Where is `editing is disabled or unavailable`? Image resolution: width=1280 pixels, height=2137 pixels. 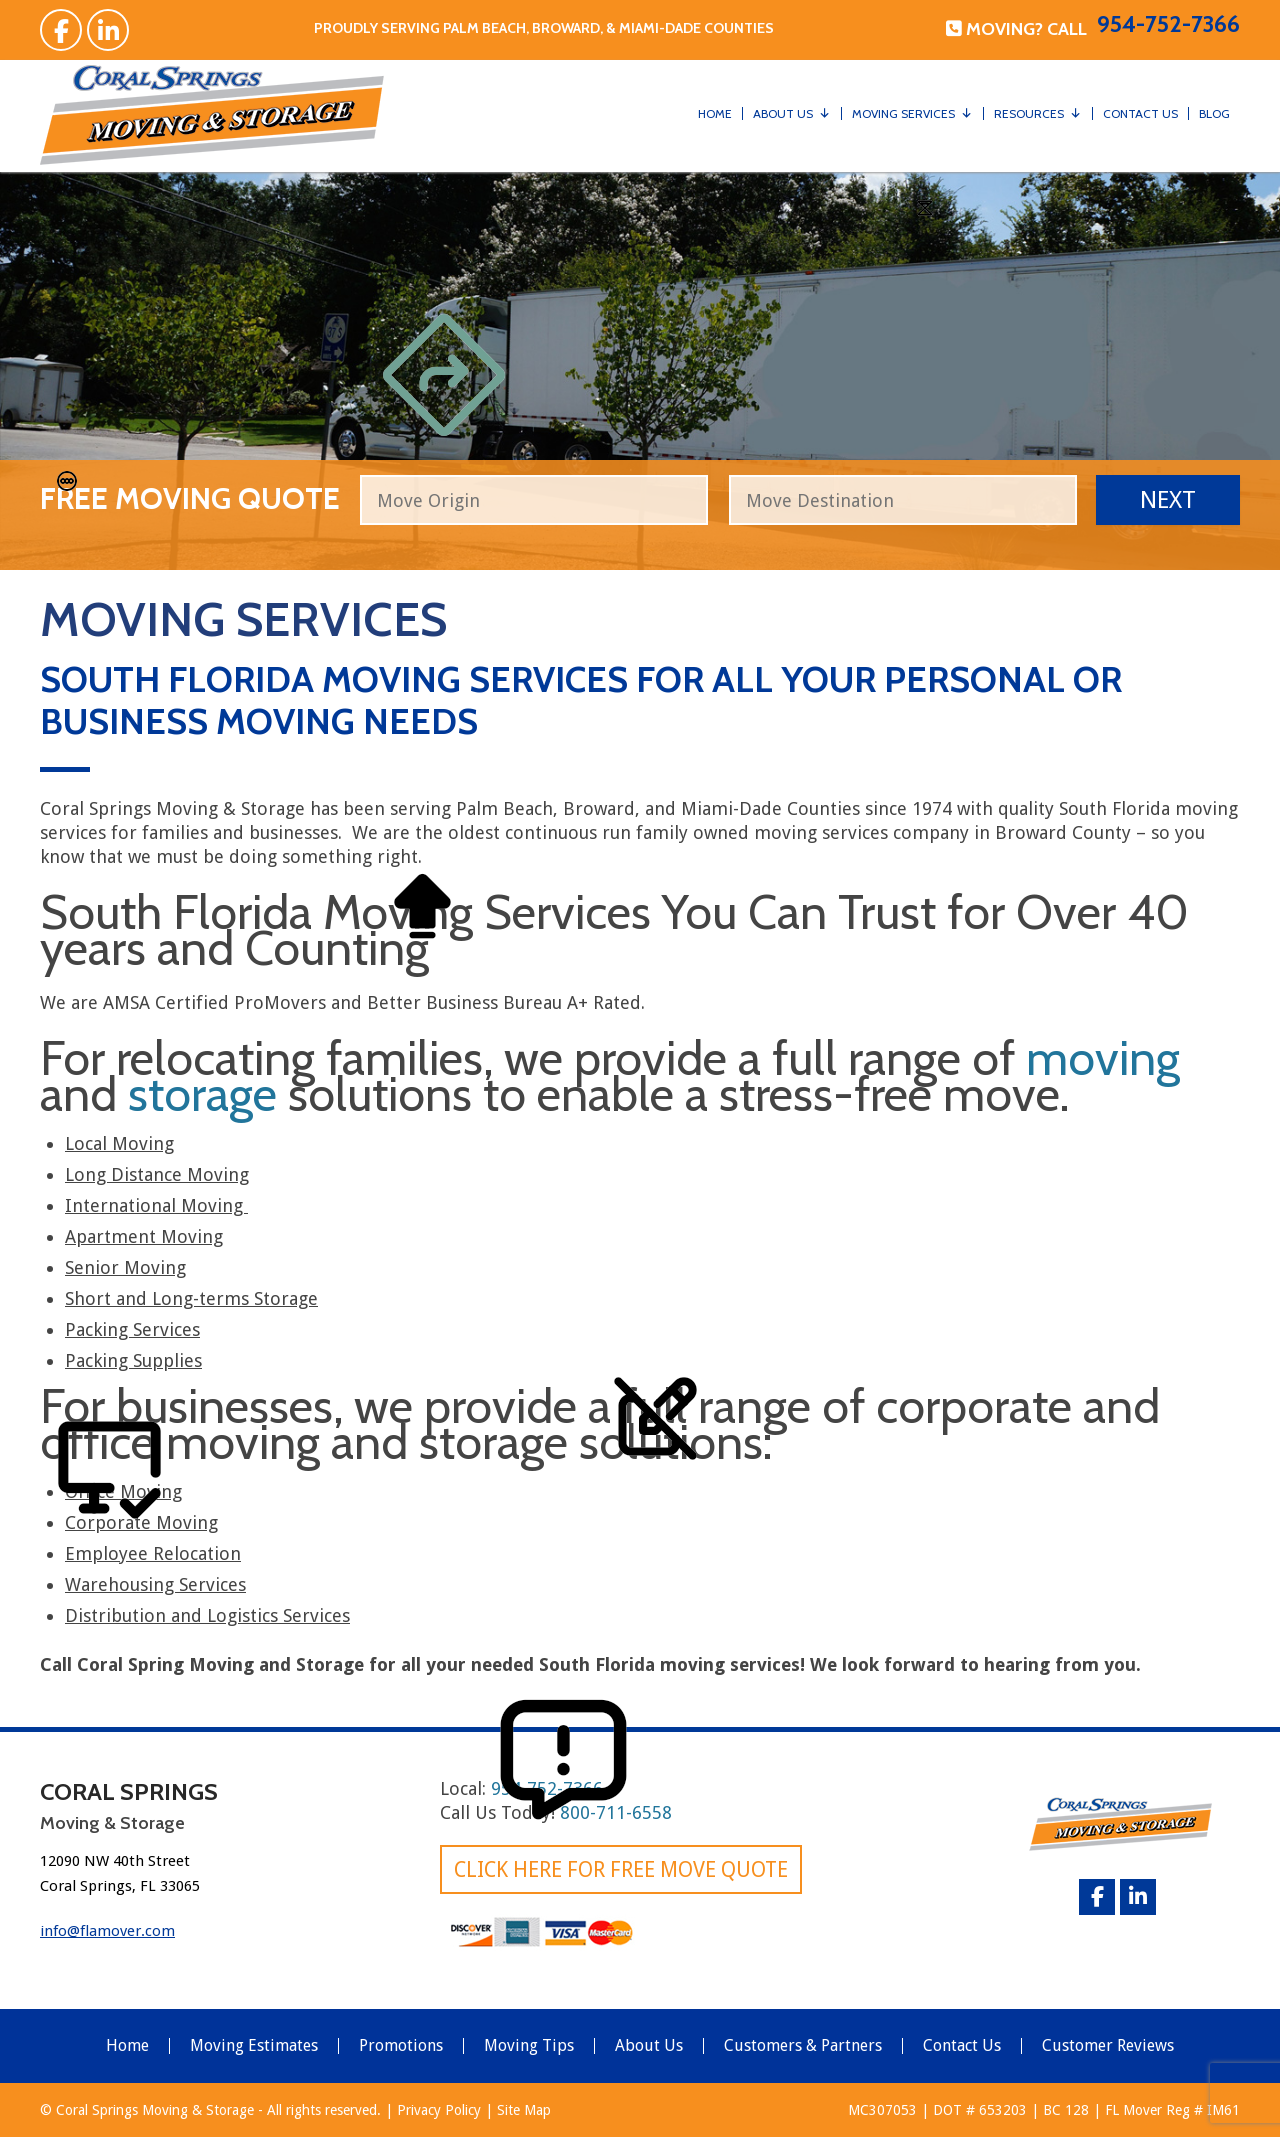
editing is disabled or unavailable is located at coordinates (655, 1418).